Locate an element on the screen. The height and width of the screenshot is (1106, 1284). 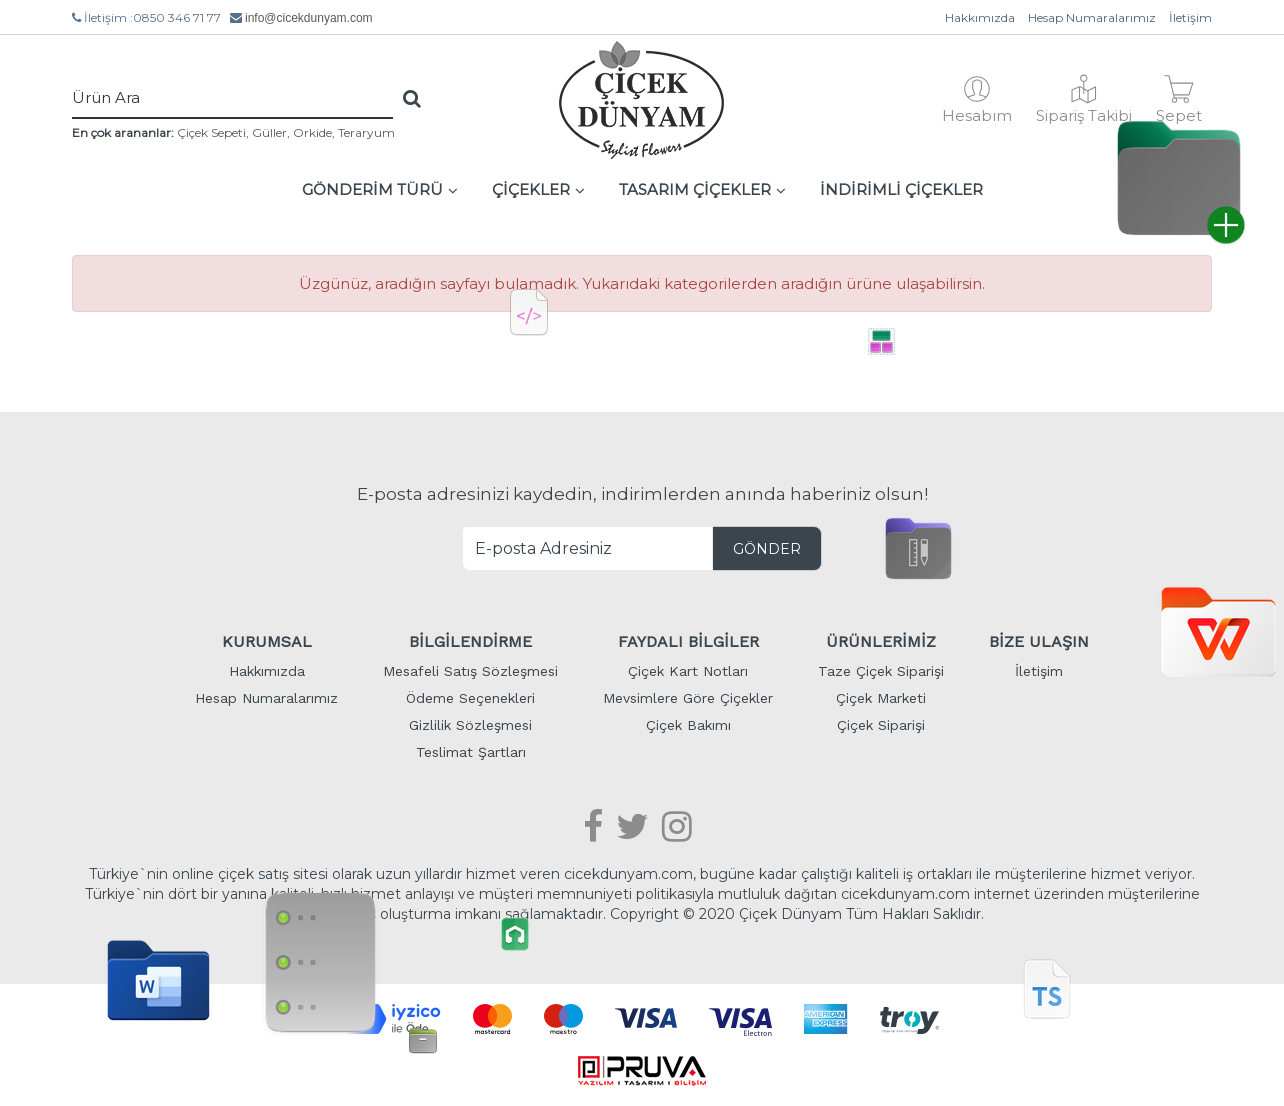
an xml file type indicator is located at coordinates (529, 312).